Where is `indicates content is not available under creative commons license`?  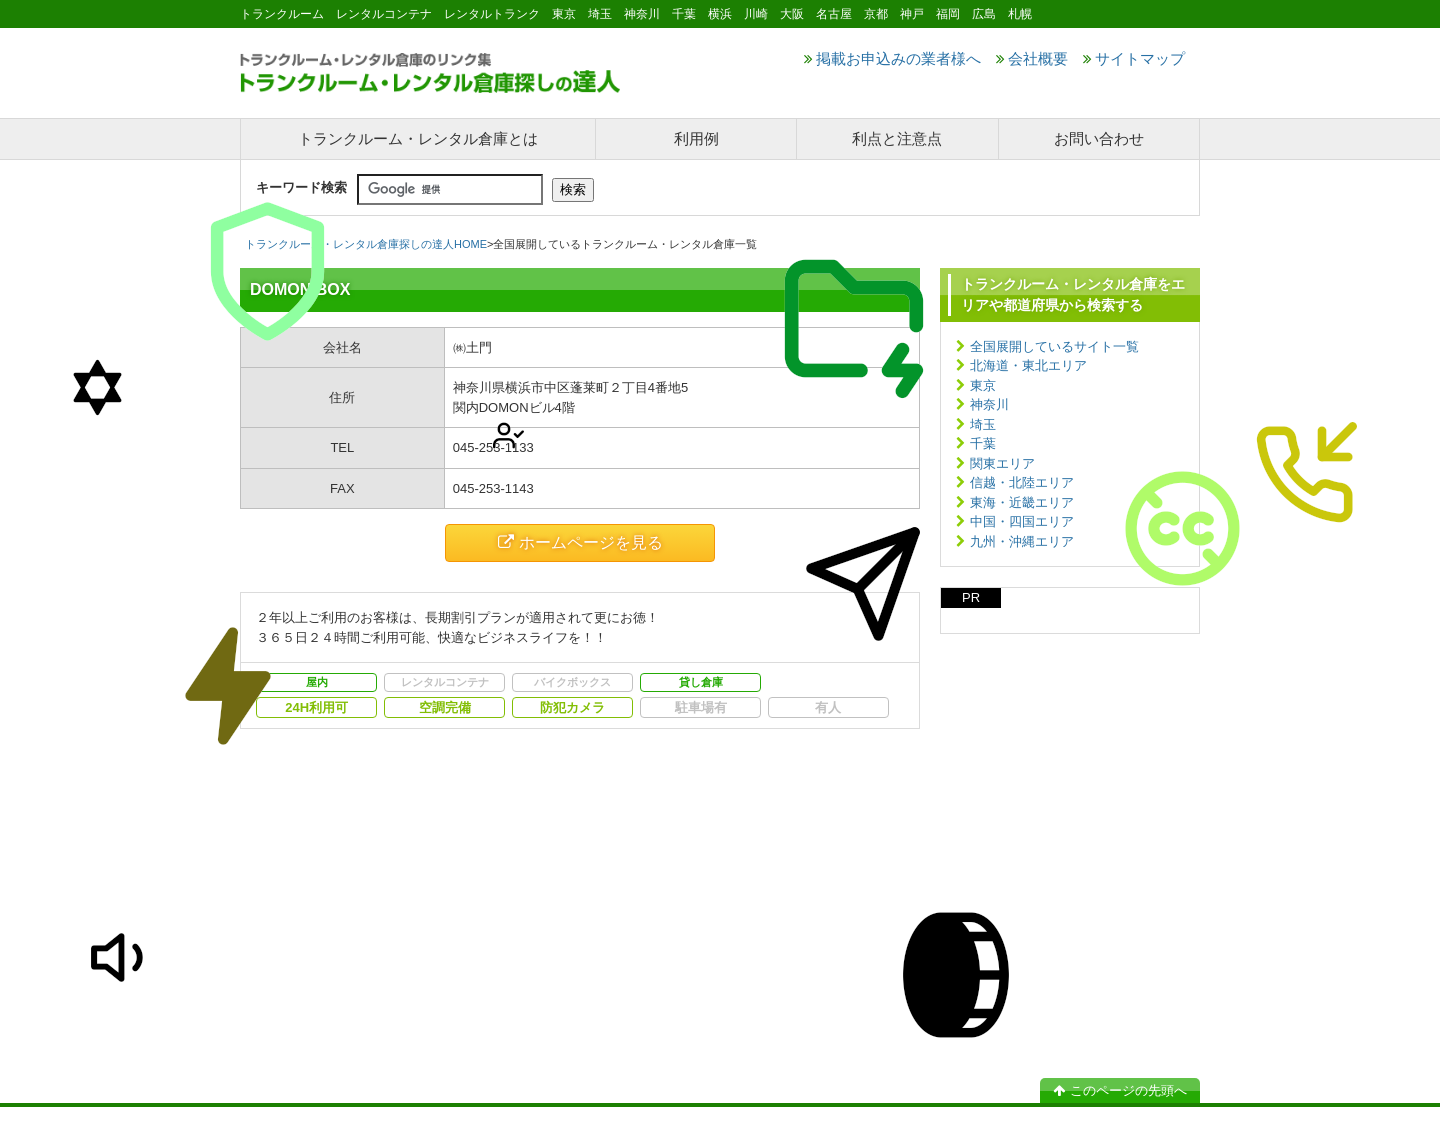
indicates content is not available under creative commons license is located at coordinates (1182, 528).